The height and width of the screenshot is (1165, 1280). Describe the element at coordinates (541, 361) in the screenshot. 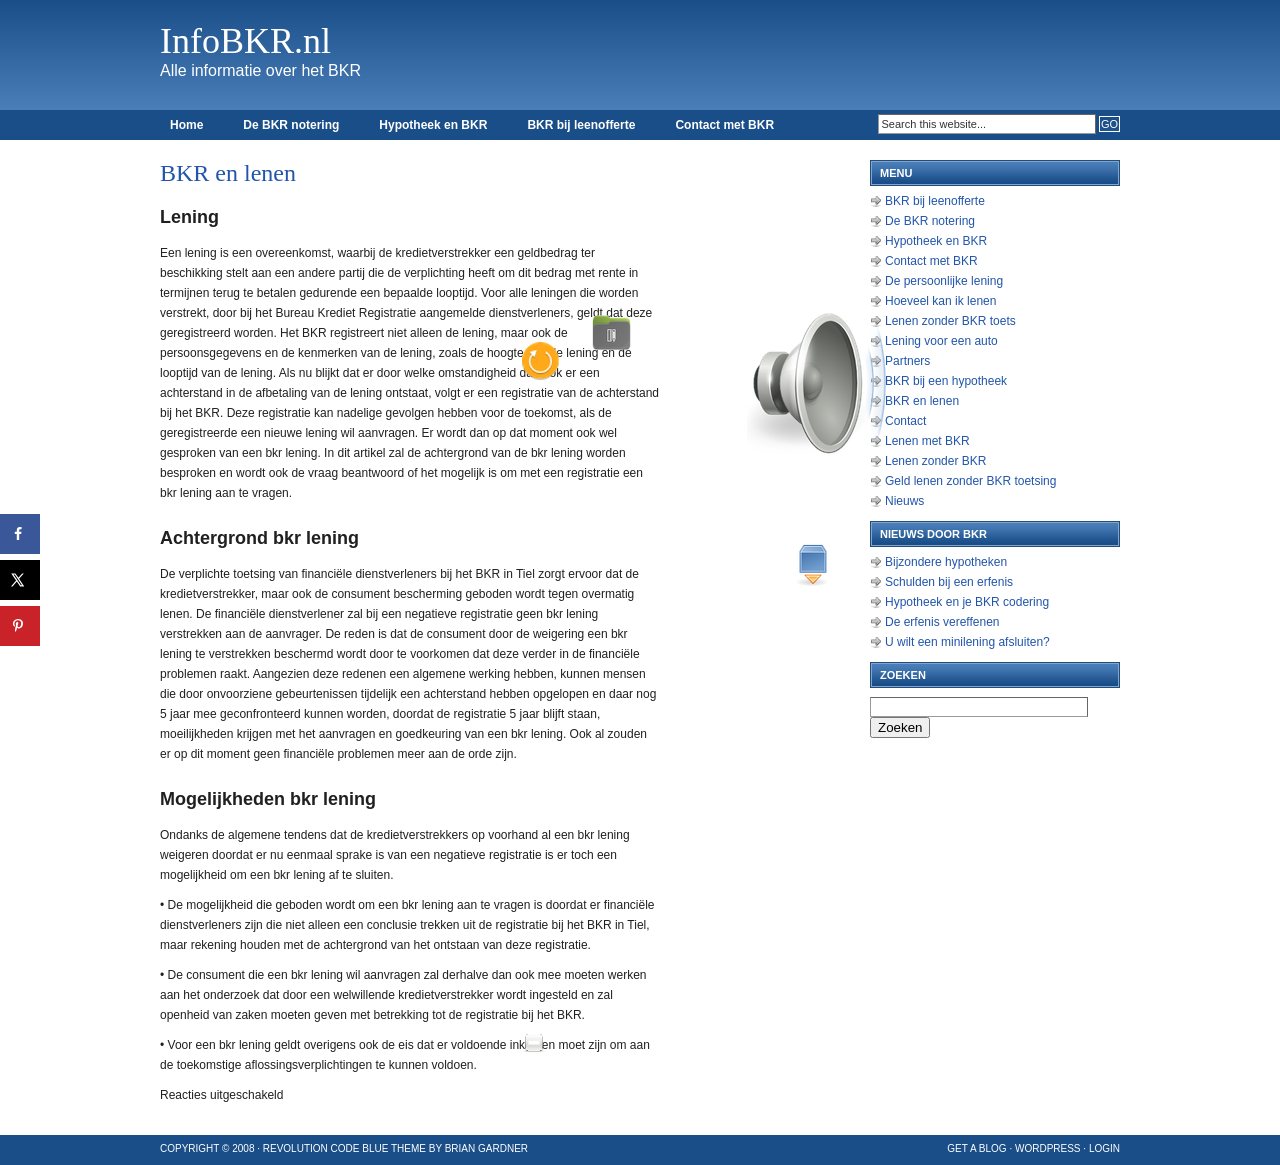

I see `reboot or restart the system` at that location.